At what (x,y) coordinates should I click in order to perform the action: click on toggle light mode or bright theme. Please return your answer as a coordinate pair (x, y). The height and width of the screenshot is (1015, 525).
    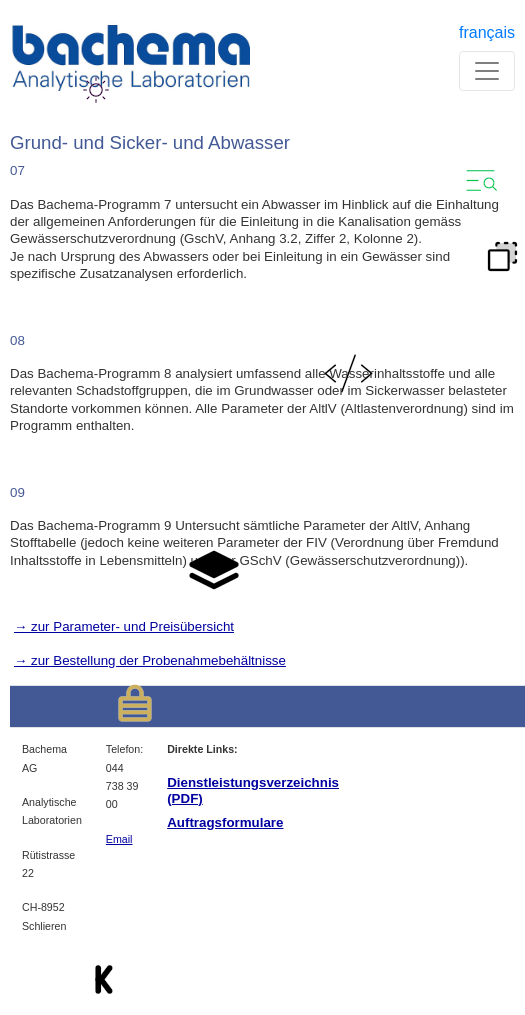
    Looking at the image, I should click on (96, 90).